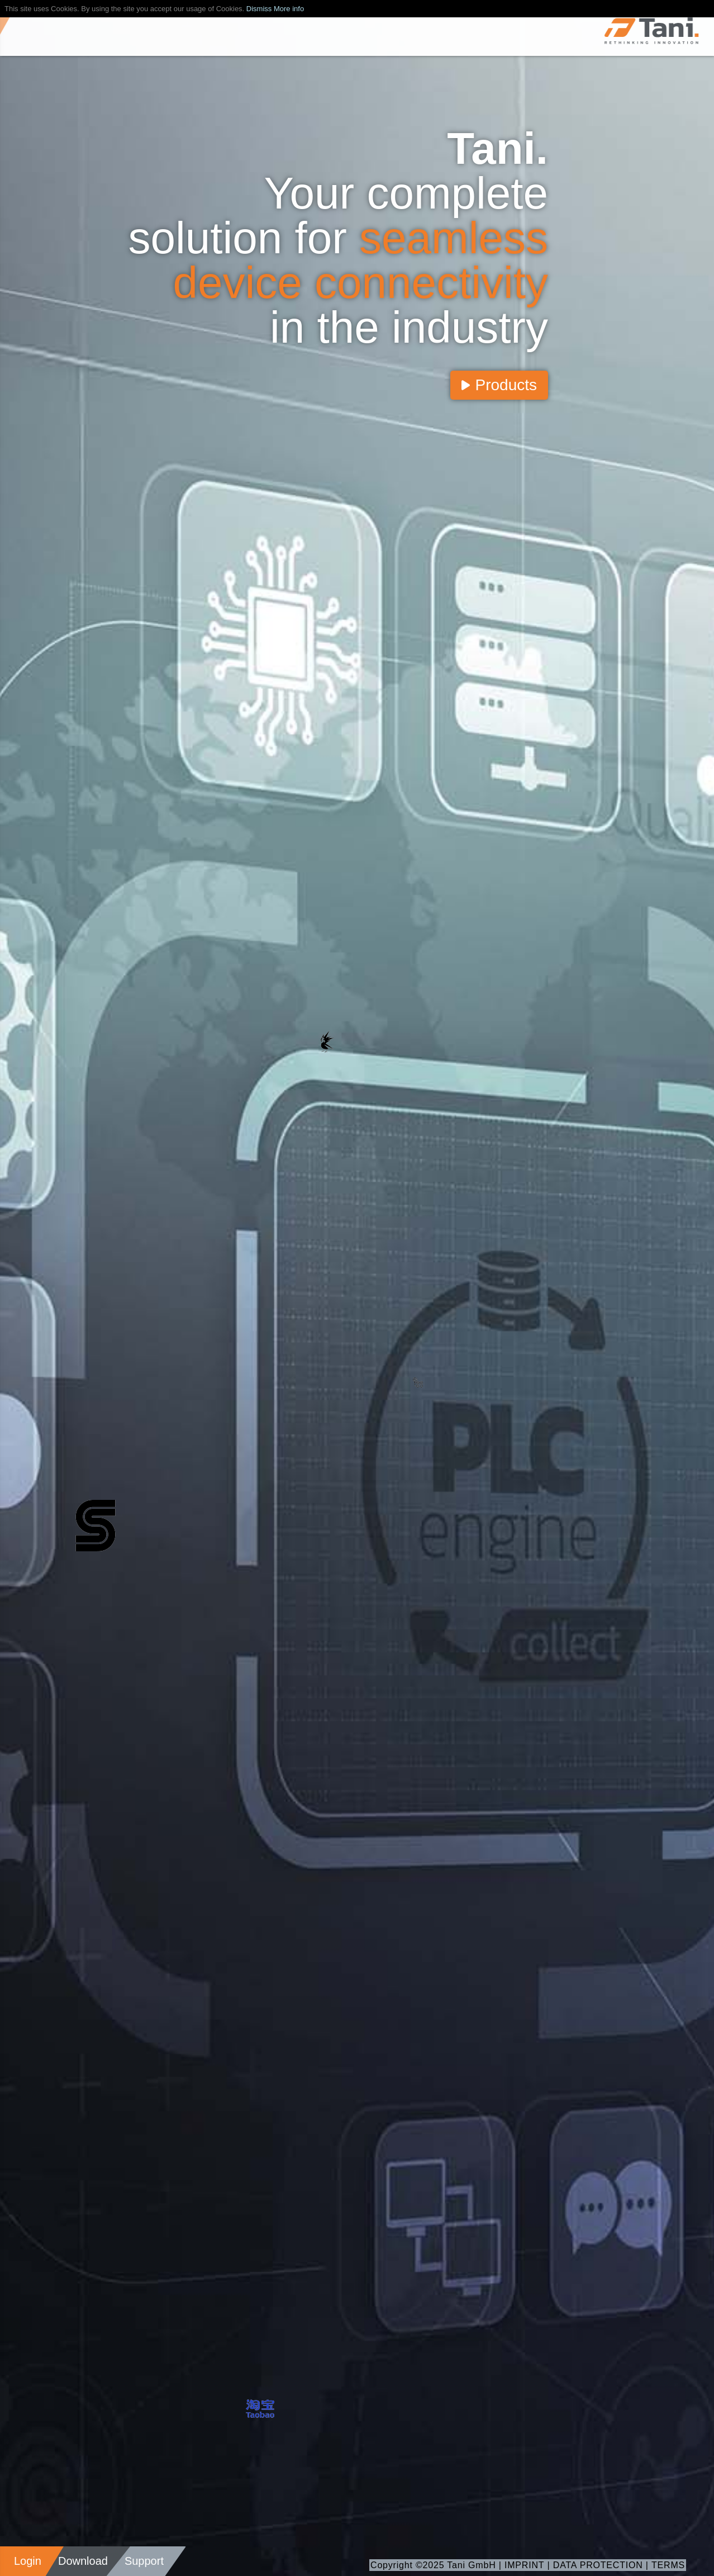  Describe the element at coordinates (327, 1041) in the screenshot. I see `CD Projekt company logo` at that location.